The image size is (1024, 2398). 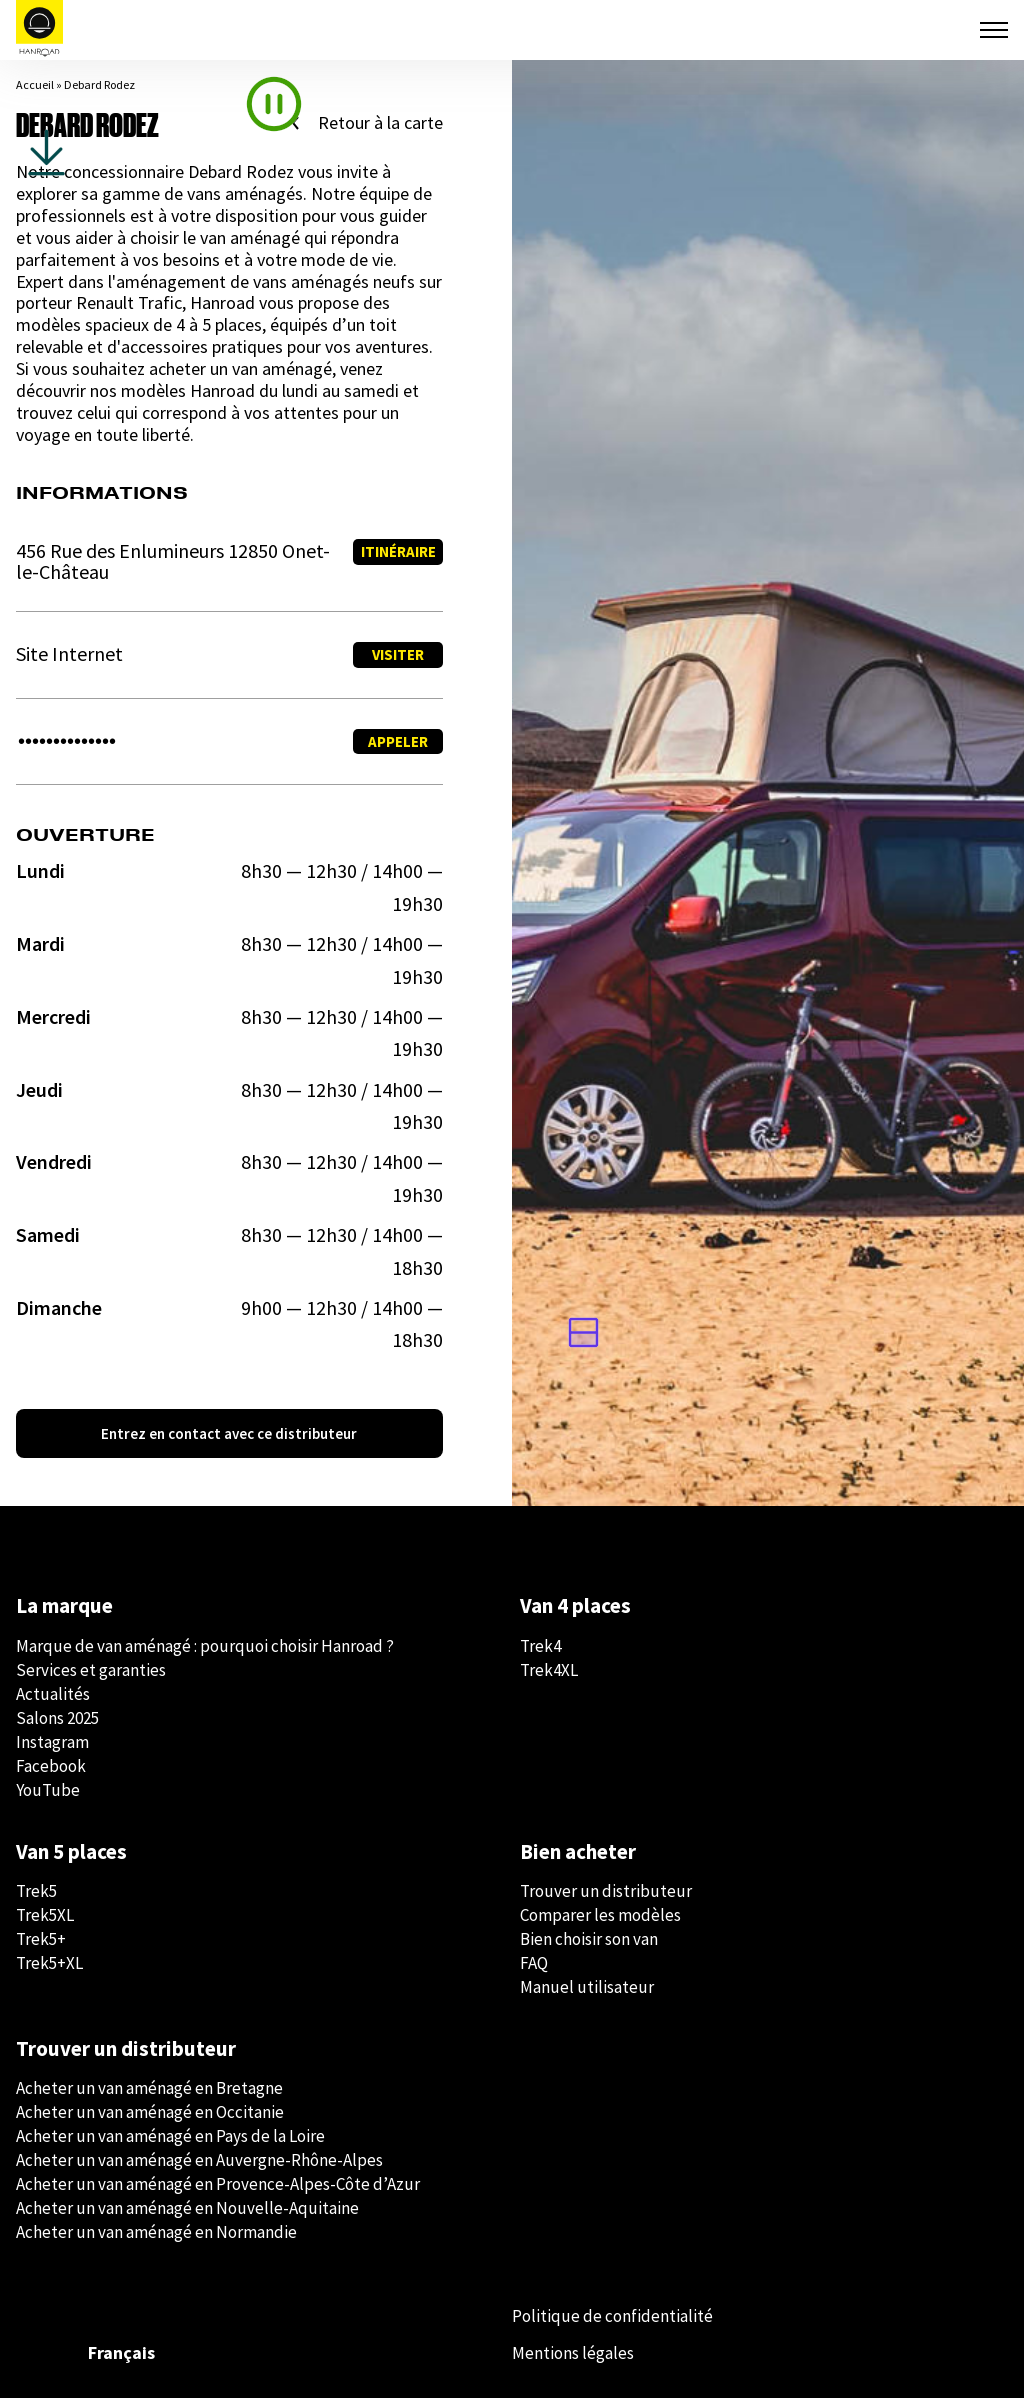 I want to click on pause media playback, so click(x=274, y=104).